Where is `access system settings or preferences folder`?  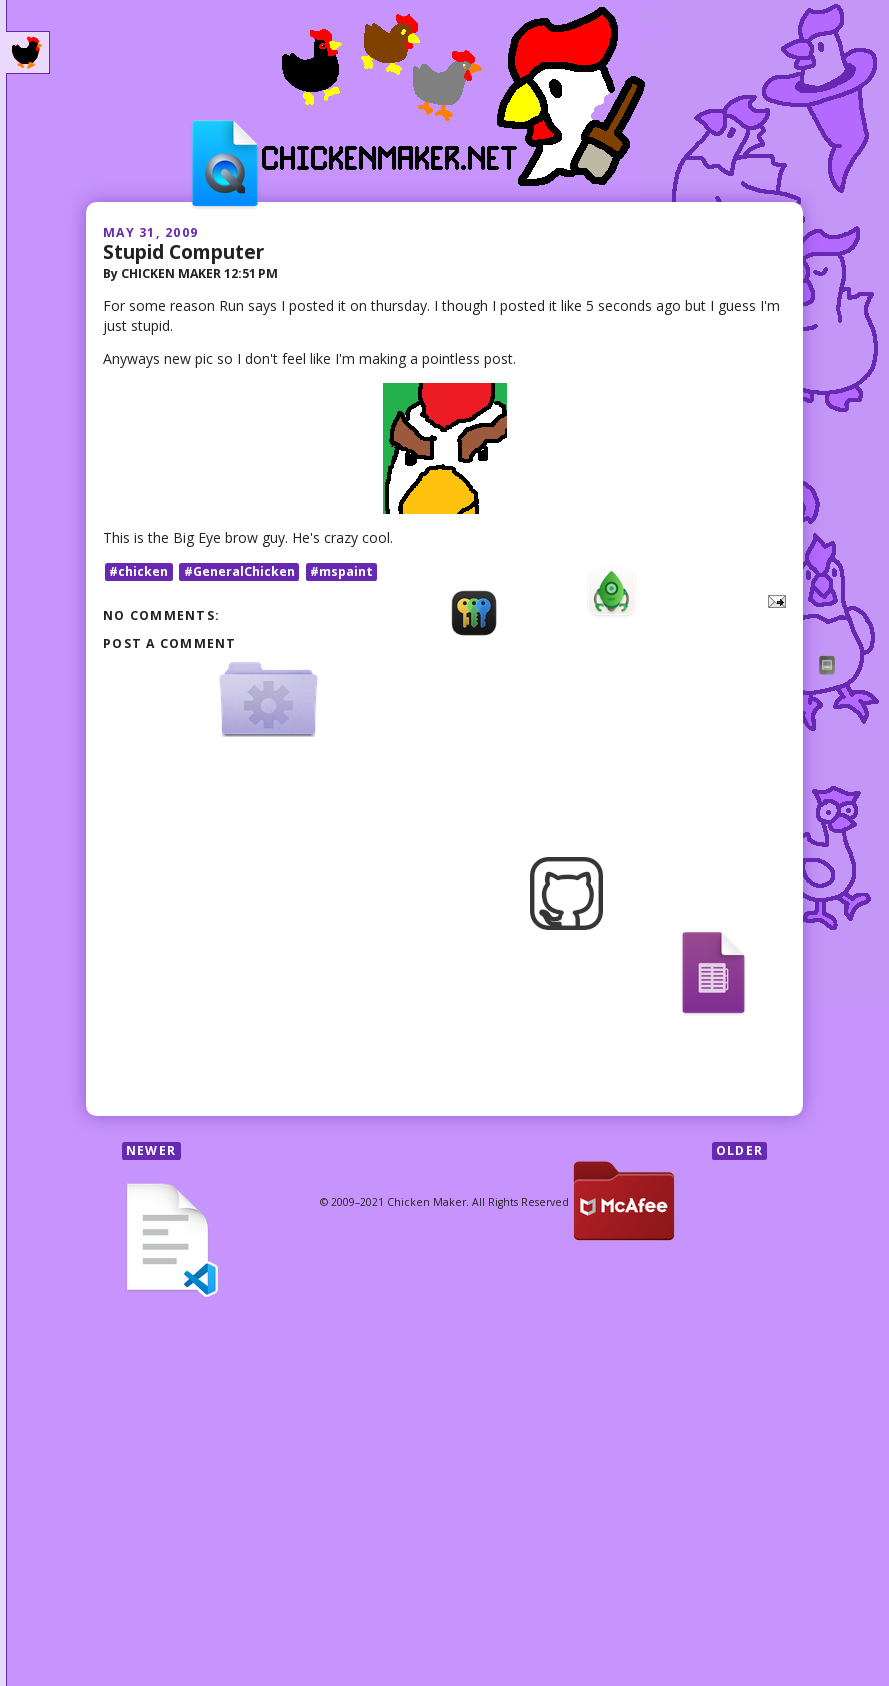 access system settings or preferences folder is located at coordinates (268, 697).